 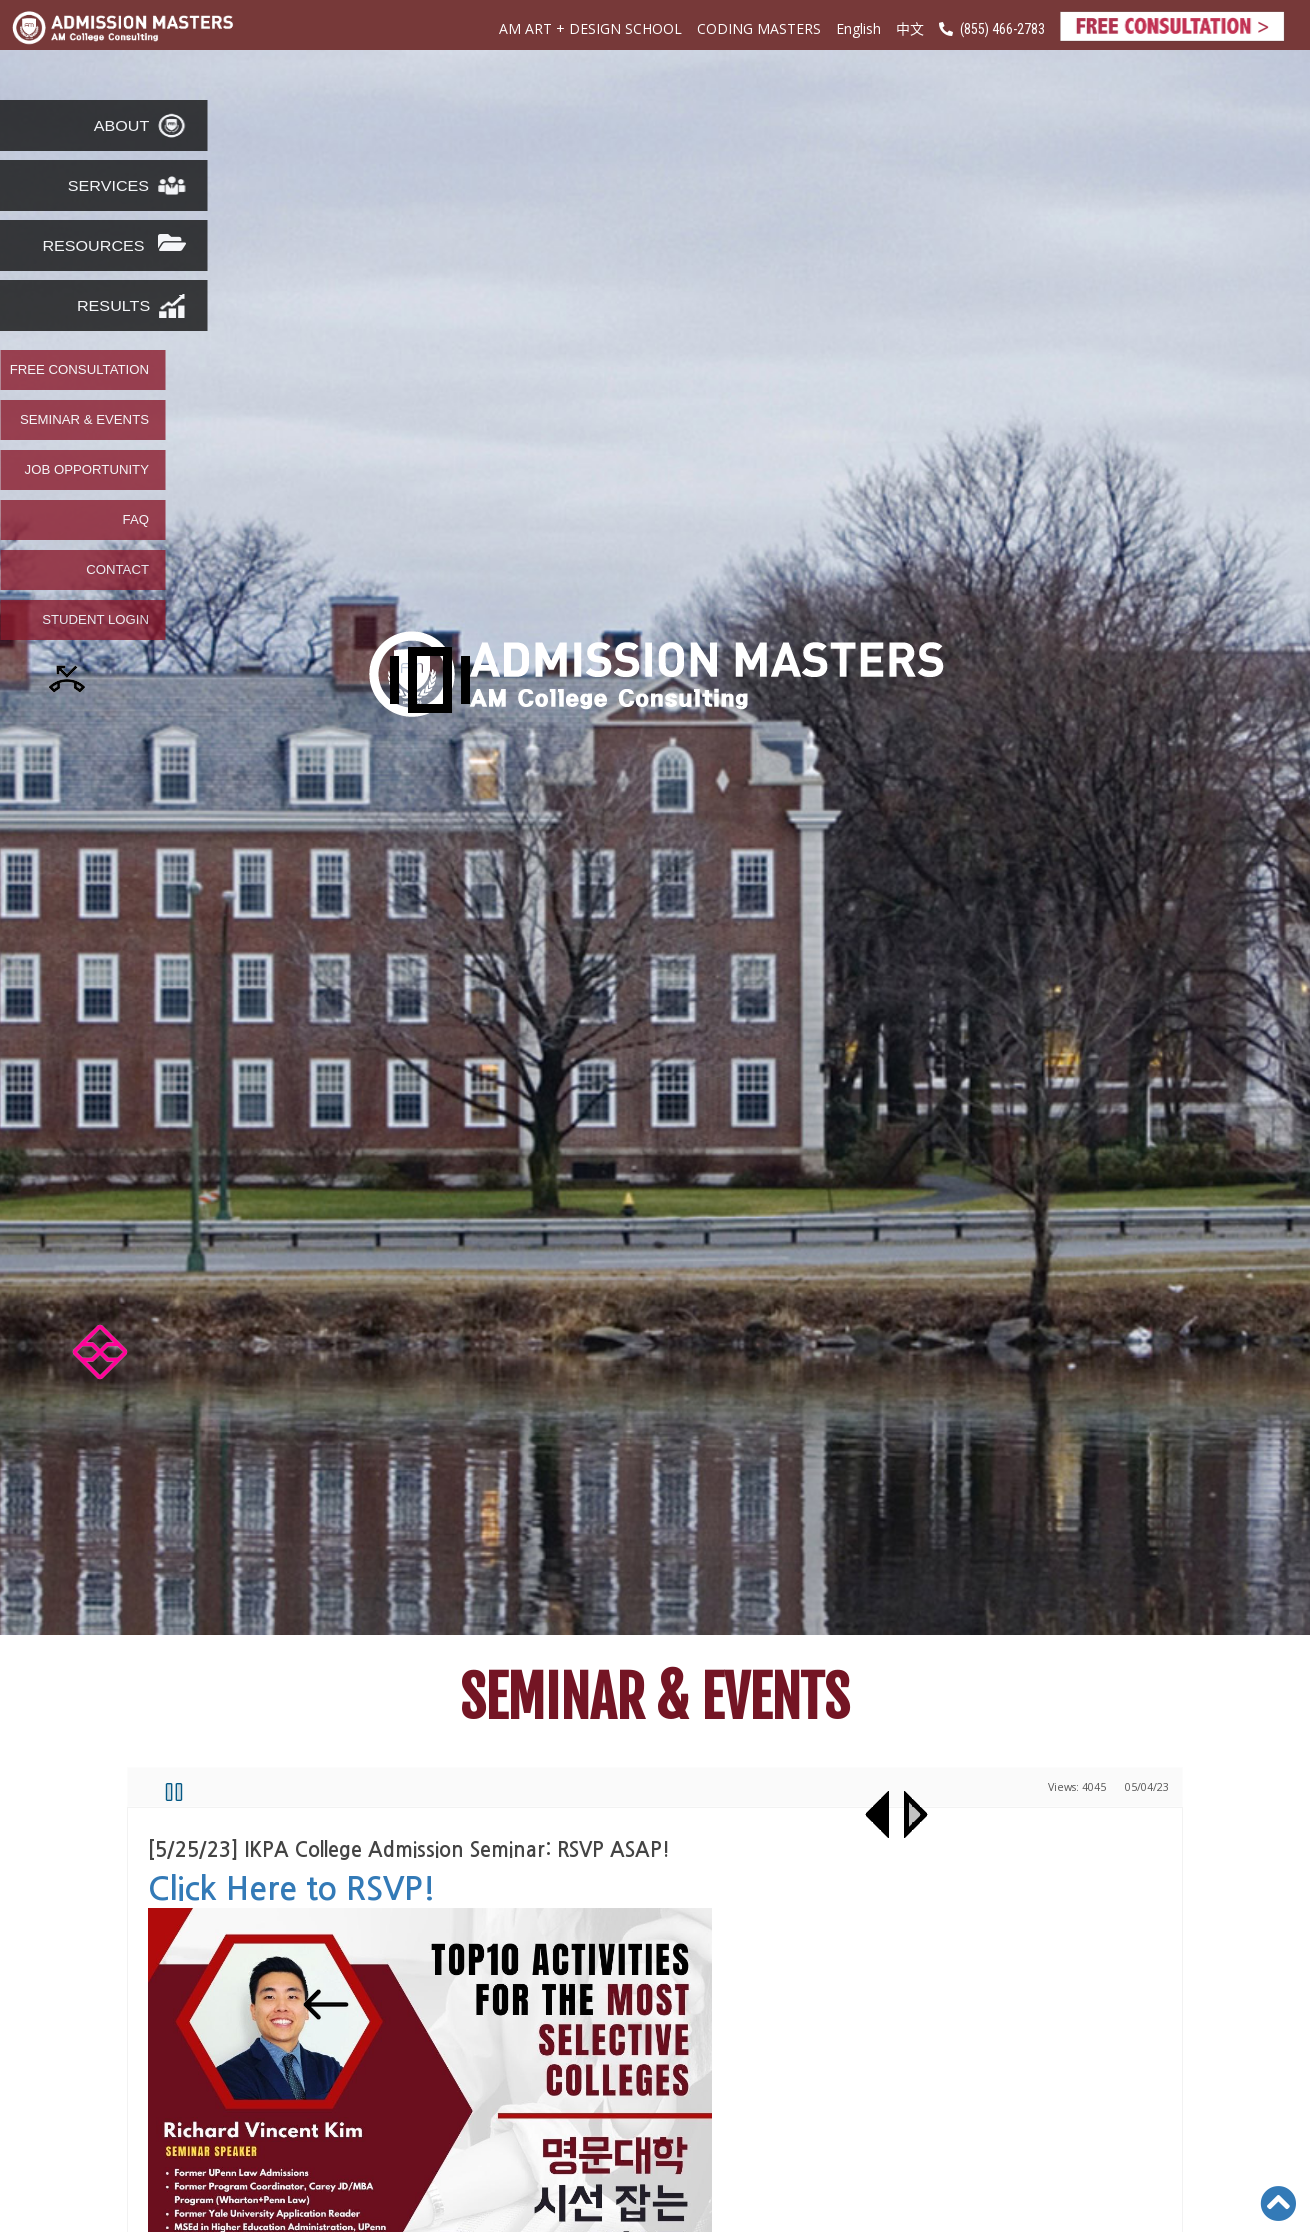 What do you see at coordinates (174, 1792) in the screenshot?
I see `pause media playback` at bounding box center [174, 1792].